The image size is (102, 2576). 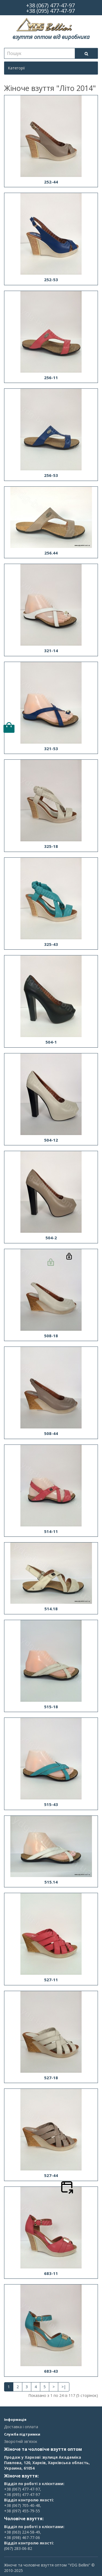 What do you see at coordinates (51, 1262) in the screenshot?
I see `access security or privacy settings` at bounding box center [51, 1262].